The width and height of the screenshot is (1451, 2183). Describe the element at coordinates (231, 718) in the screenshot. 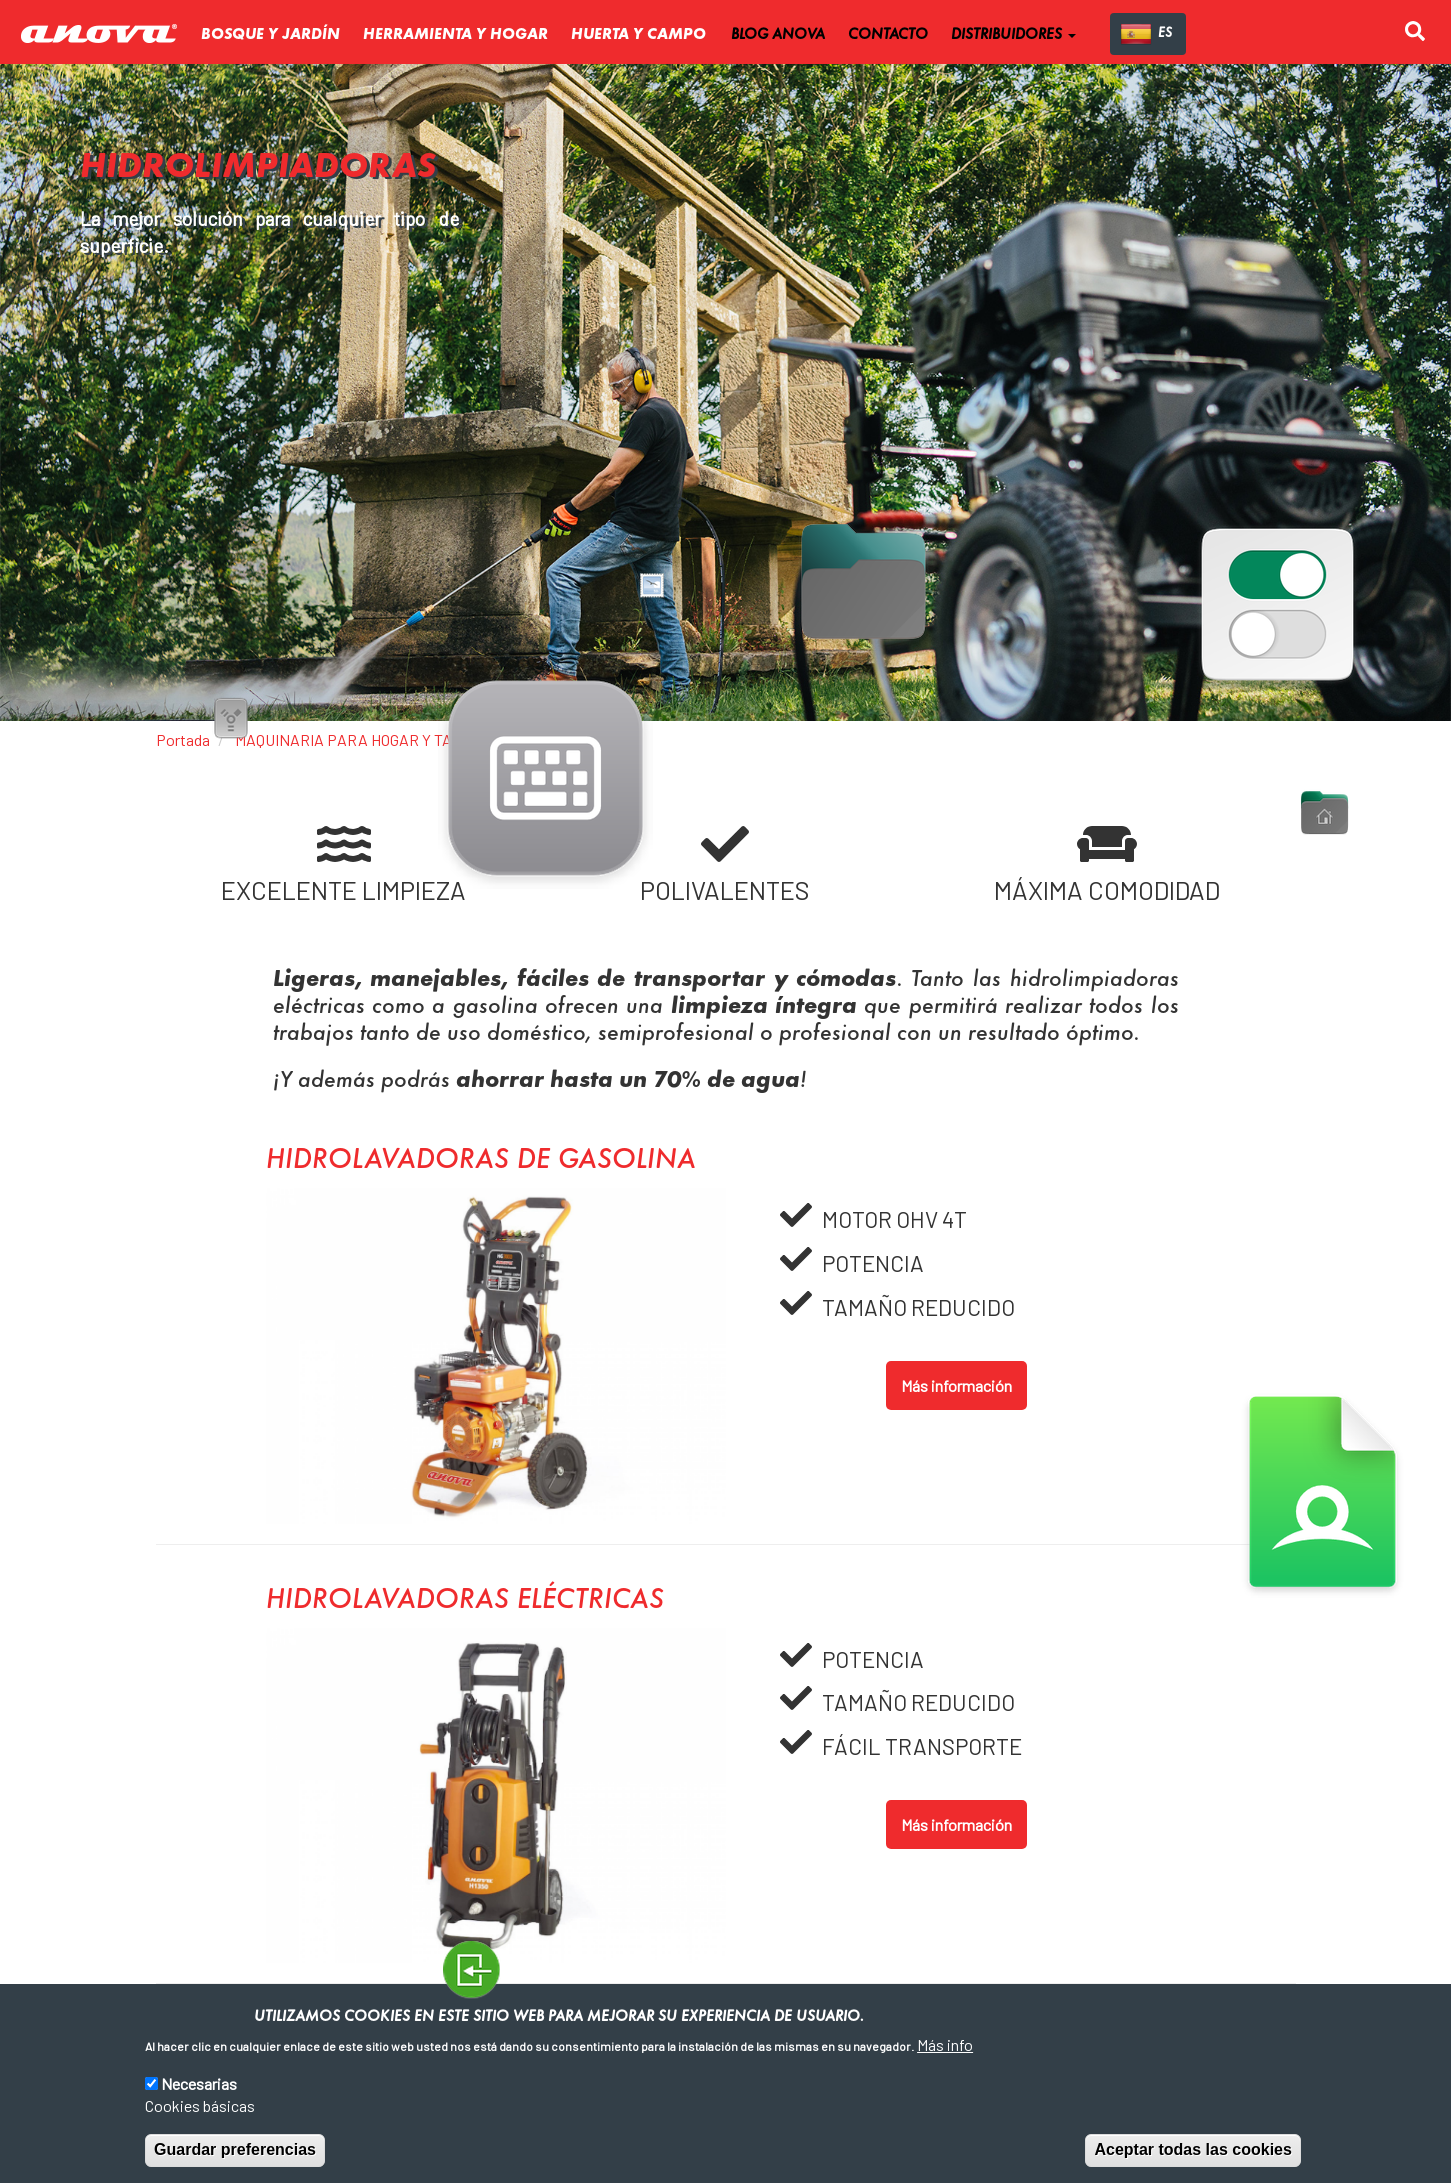

I see `access firewire external hard drive` at that location.